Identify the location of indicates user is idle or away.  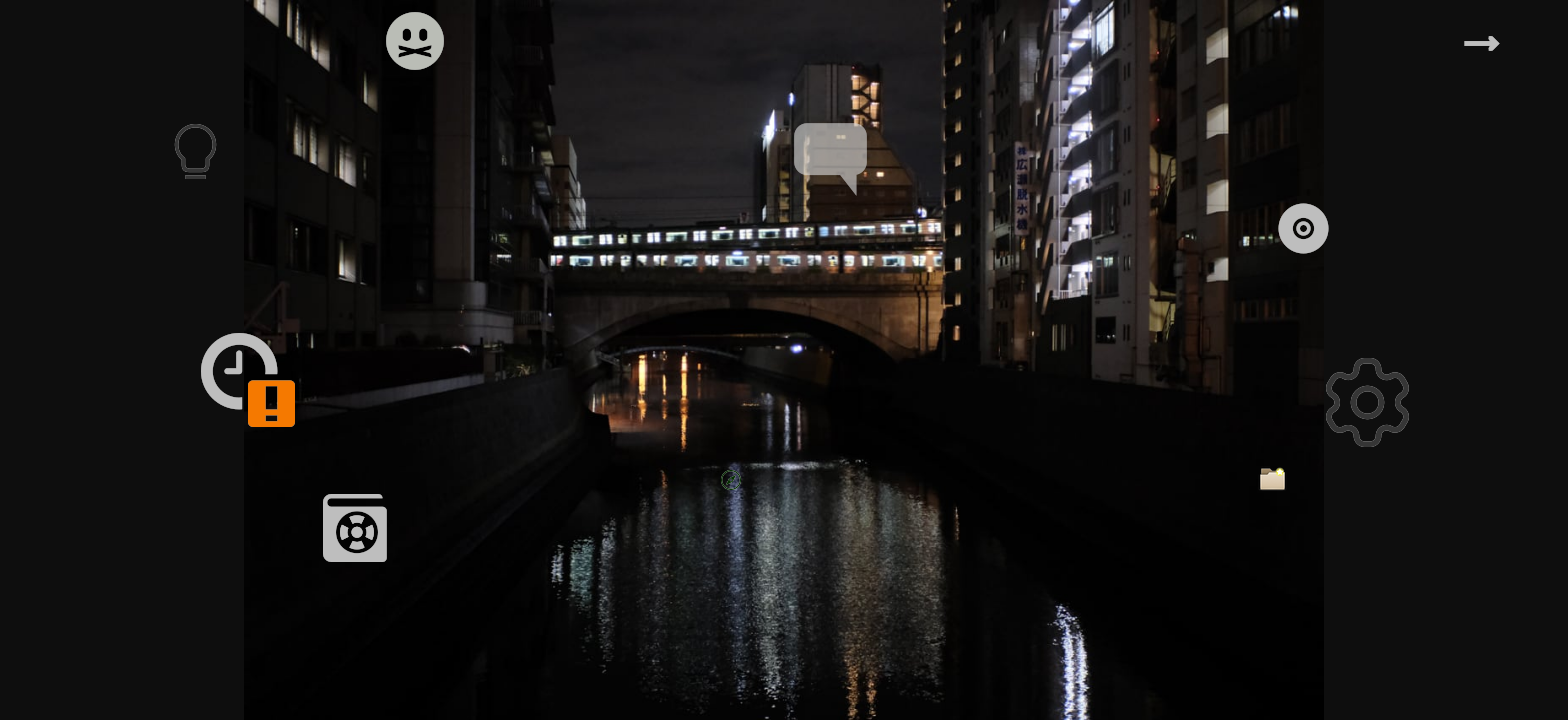
(830, 159).